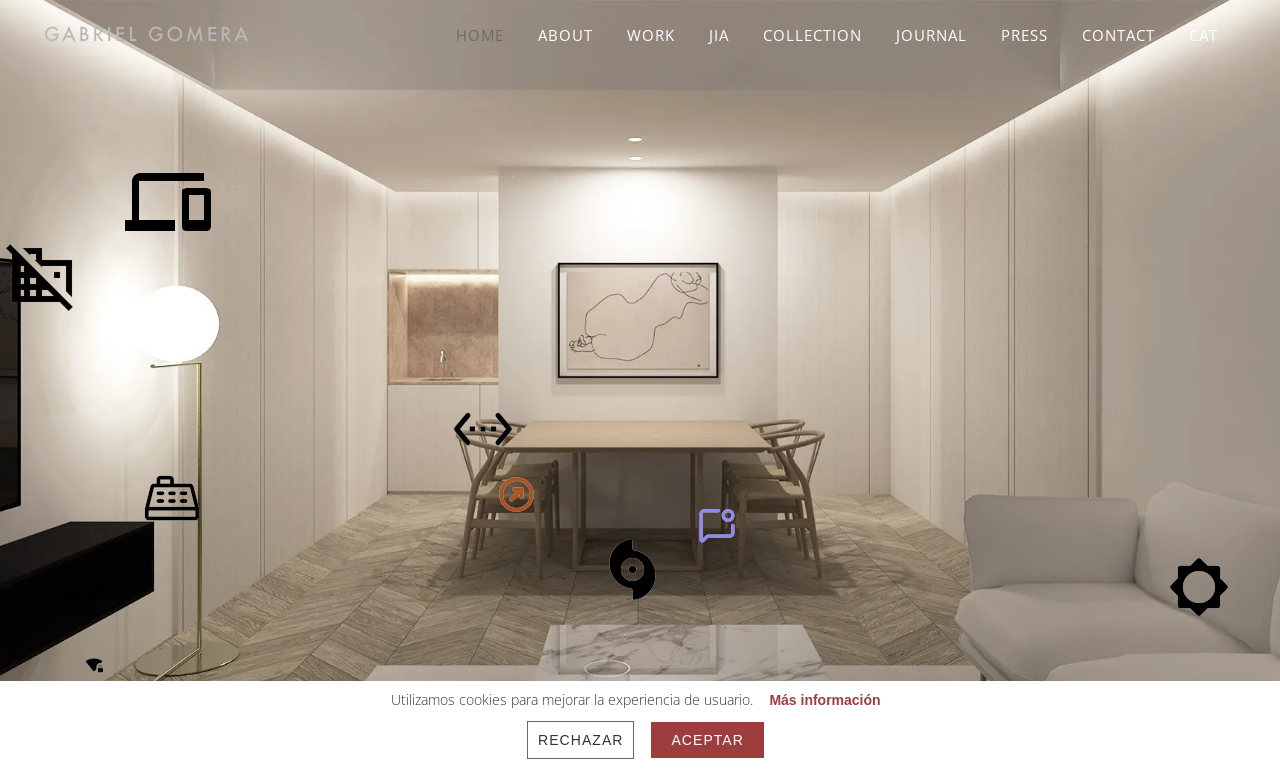 Image resolution: width=1280 pixels, height=773 pixels. What do you see at coordinates (168, 202) in the screenshot?
I see `manage connected devices` at bounding box center [168, 202].